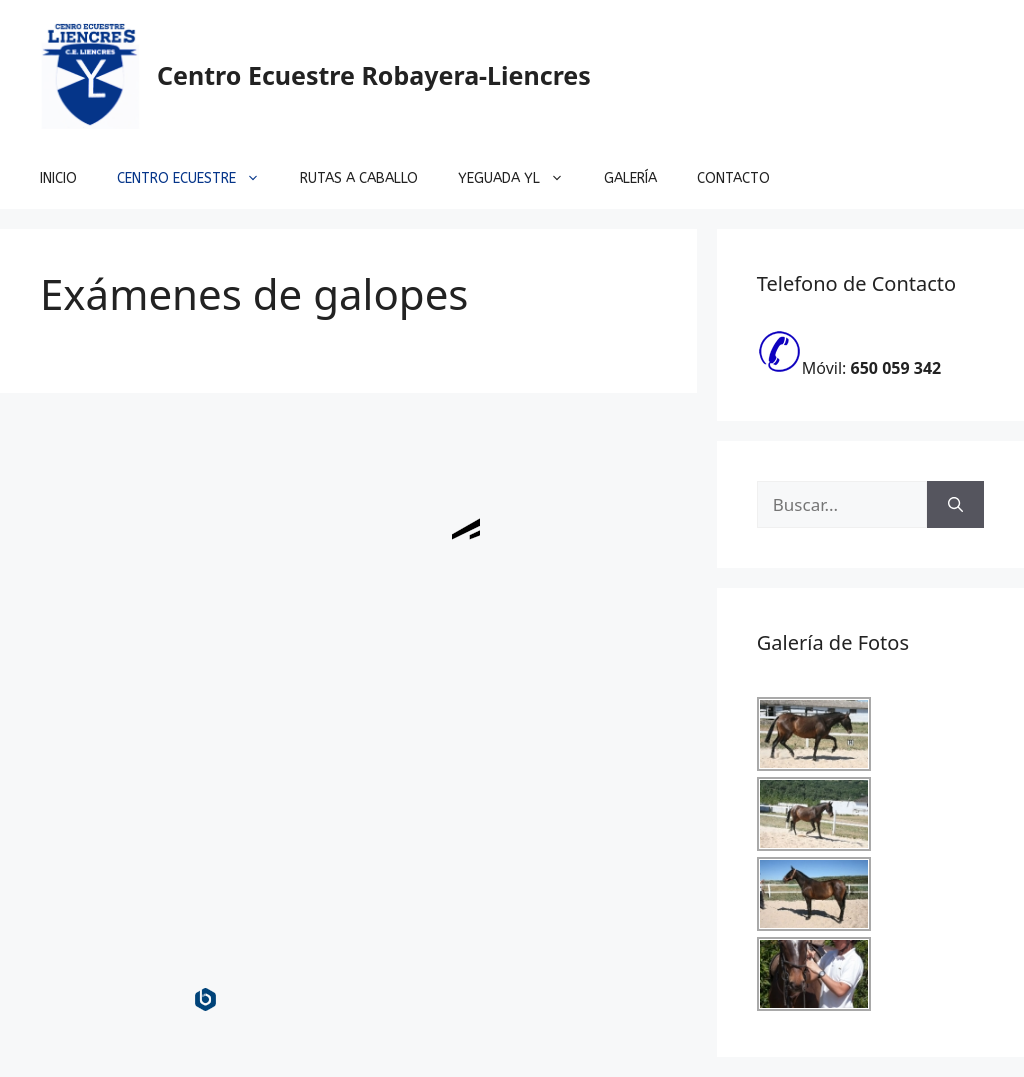 The height and width of the screenshot is (1077, 1024). Describe the element at coordinates (466, 529) in the screenshot. I see `APM Terminals company logo` at that location.